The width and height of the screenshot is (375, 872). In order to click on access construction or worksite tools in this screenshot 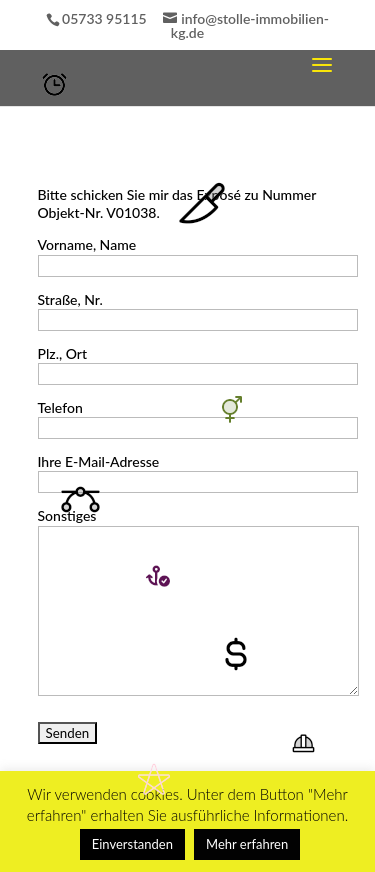, I will do `click(303, 744)`.